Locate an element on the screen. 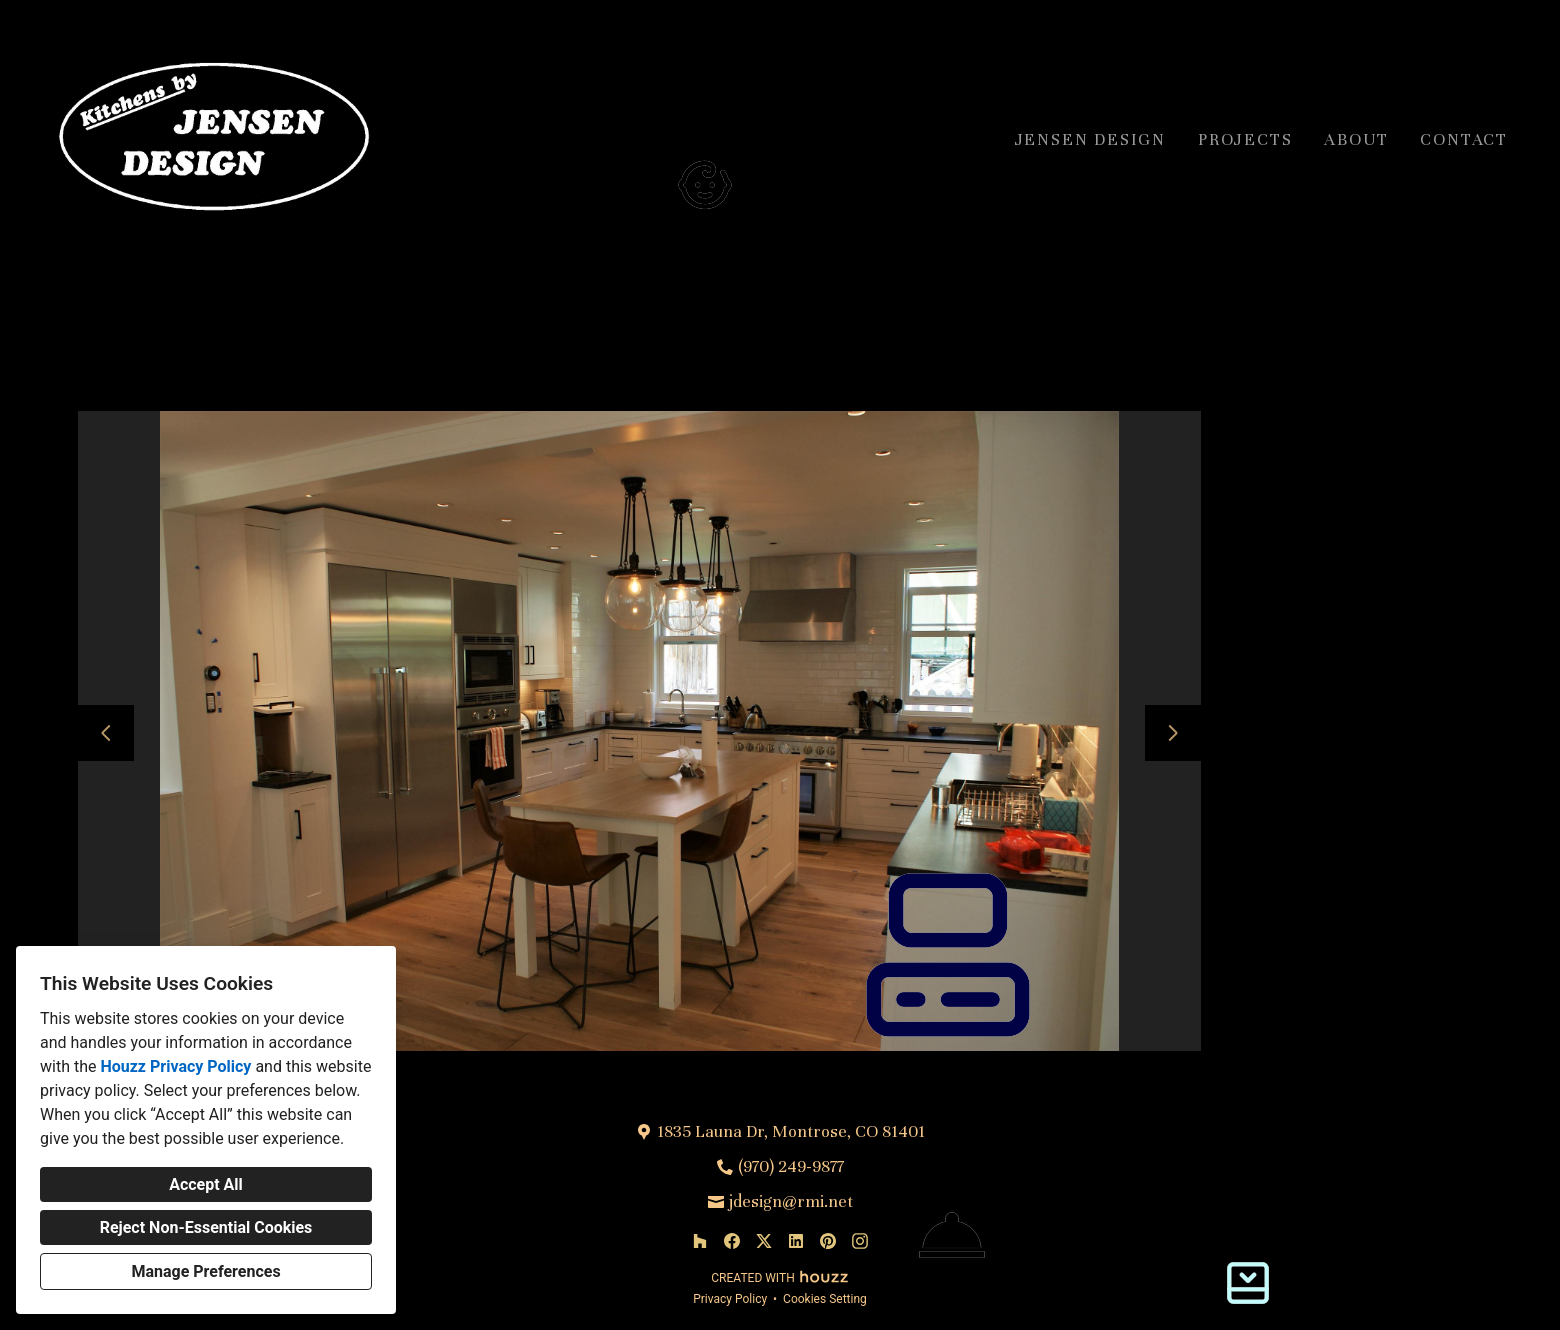 The width and height of the screenshot is (1560, 1330). access desktop or computer settings is located at coordinates (948, 955).